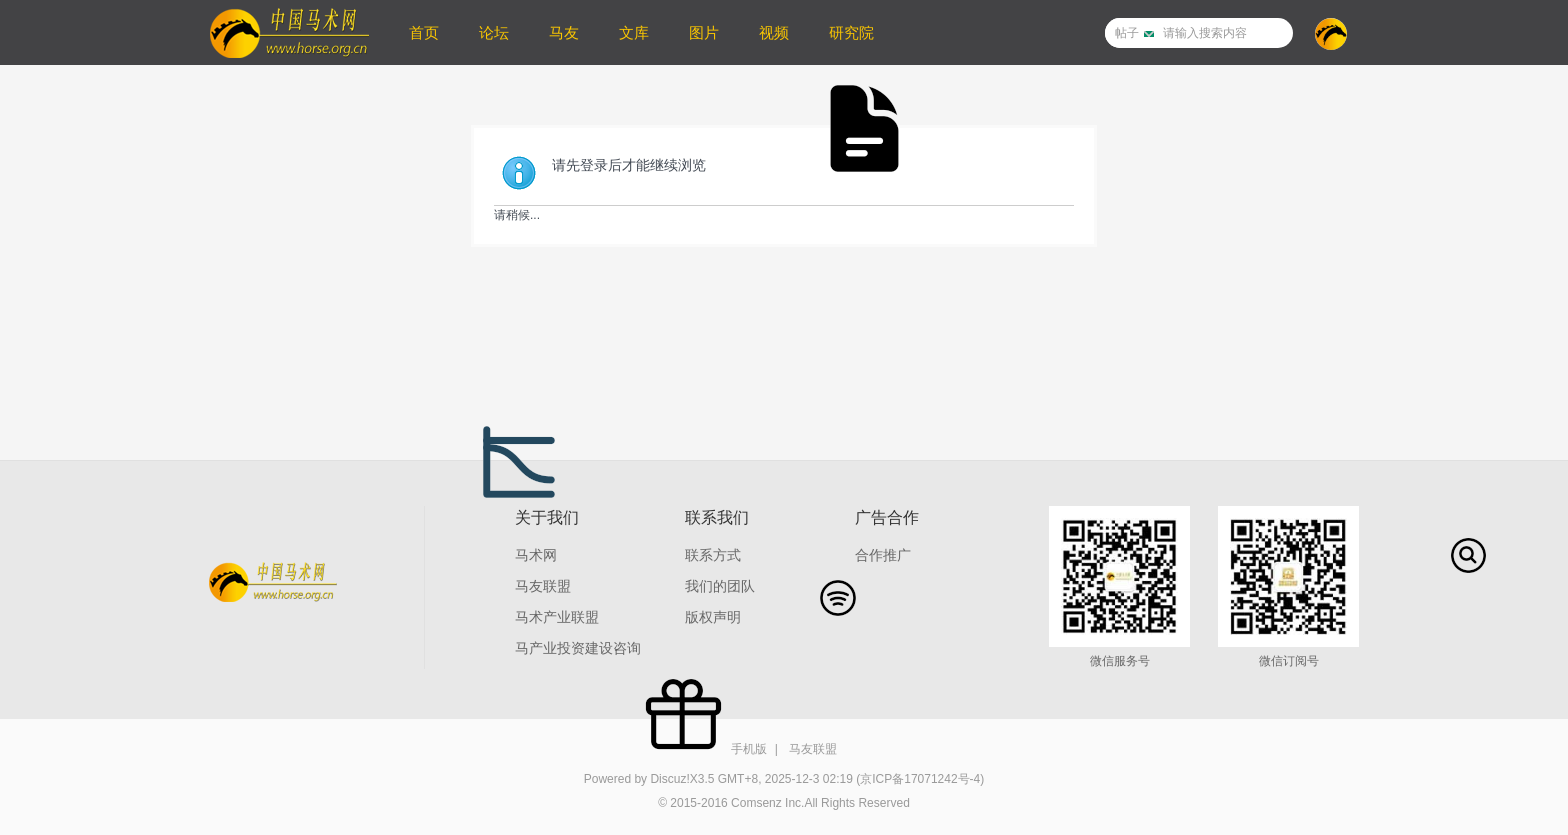 The width and height of the screenshot is (1568, 835). I want to click on view sankey diagram or flow chart, so click(519, 462).